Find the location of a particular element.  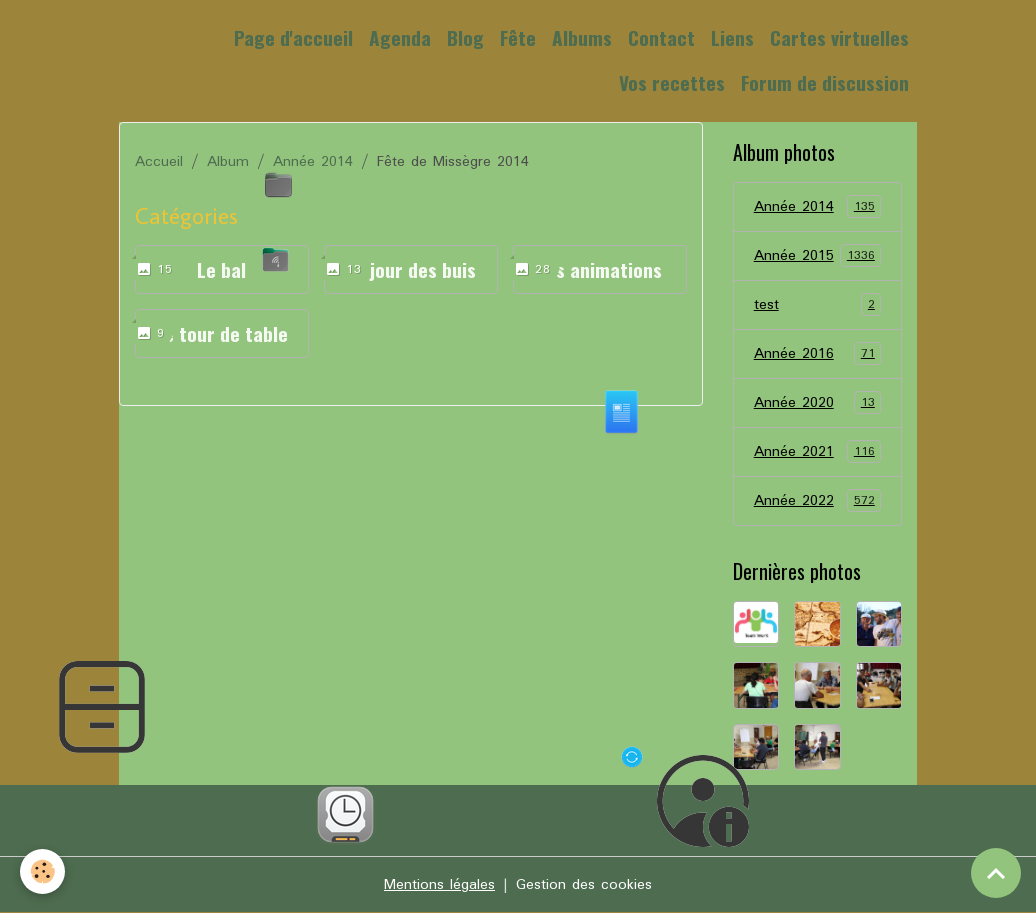

open a folder to view its contents is located at coordinates (278, 184).